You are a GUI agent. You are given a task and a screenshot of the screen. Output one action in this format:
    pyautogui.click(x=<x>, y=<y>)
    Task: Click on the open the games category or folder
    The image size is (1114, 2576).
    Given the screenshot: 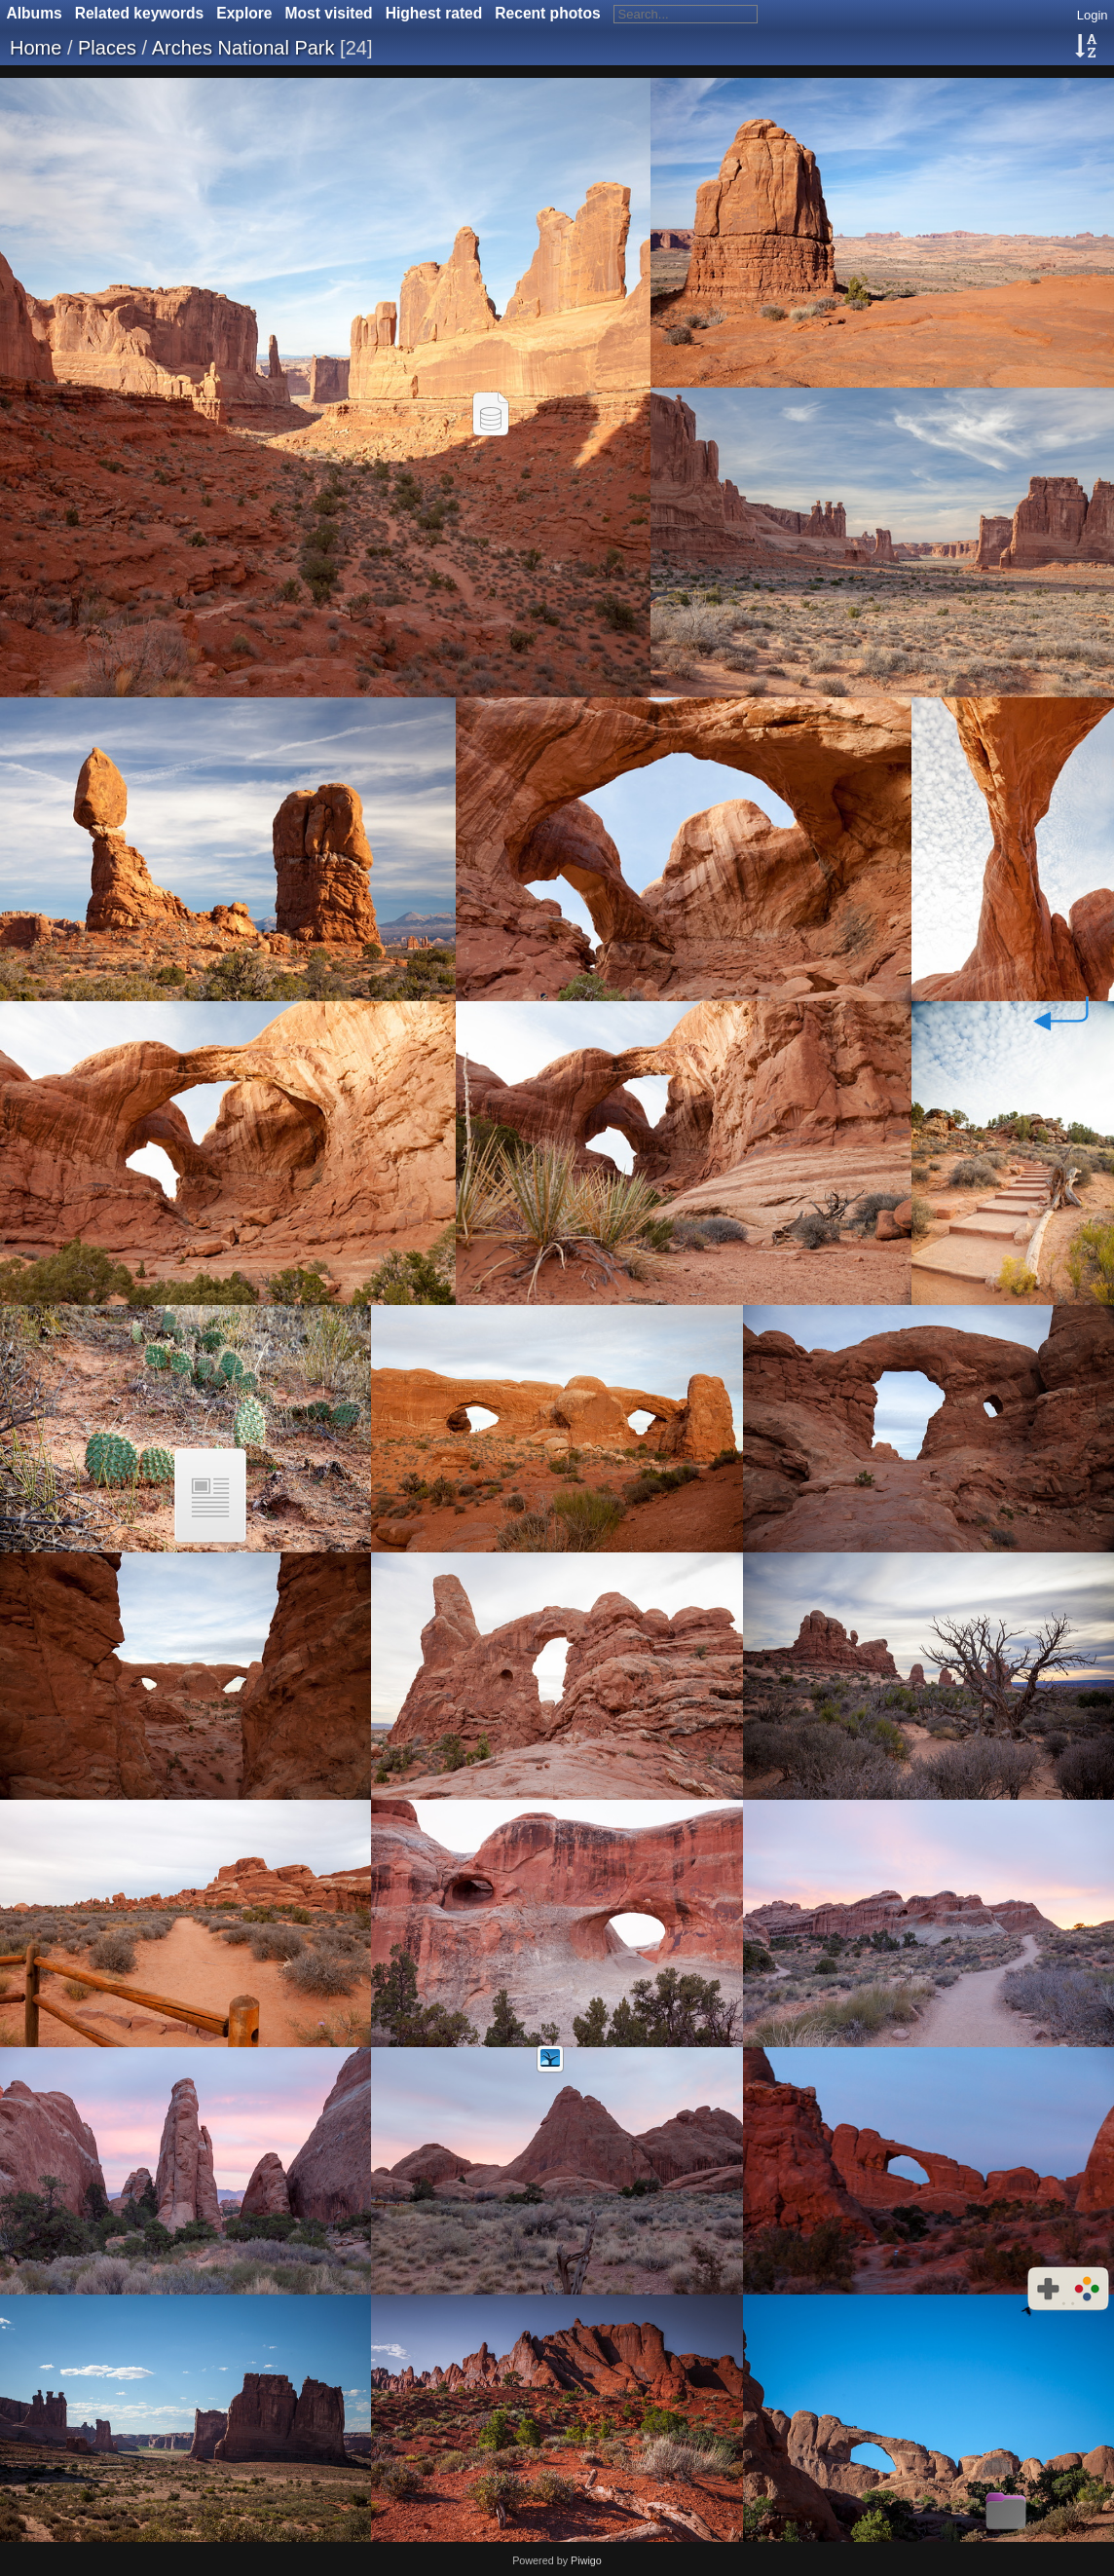 What is the action you would take?
    pyautogui.click(x=1068, y=2289)
    